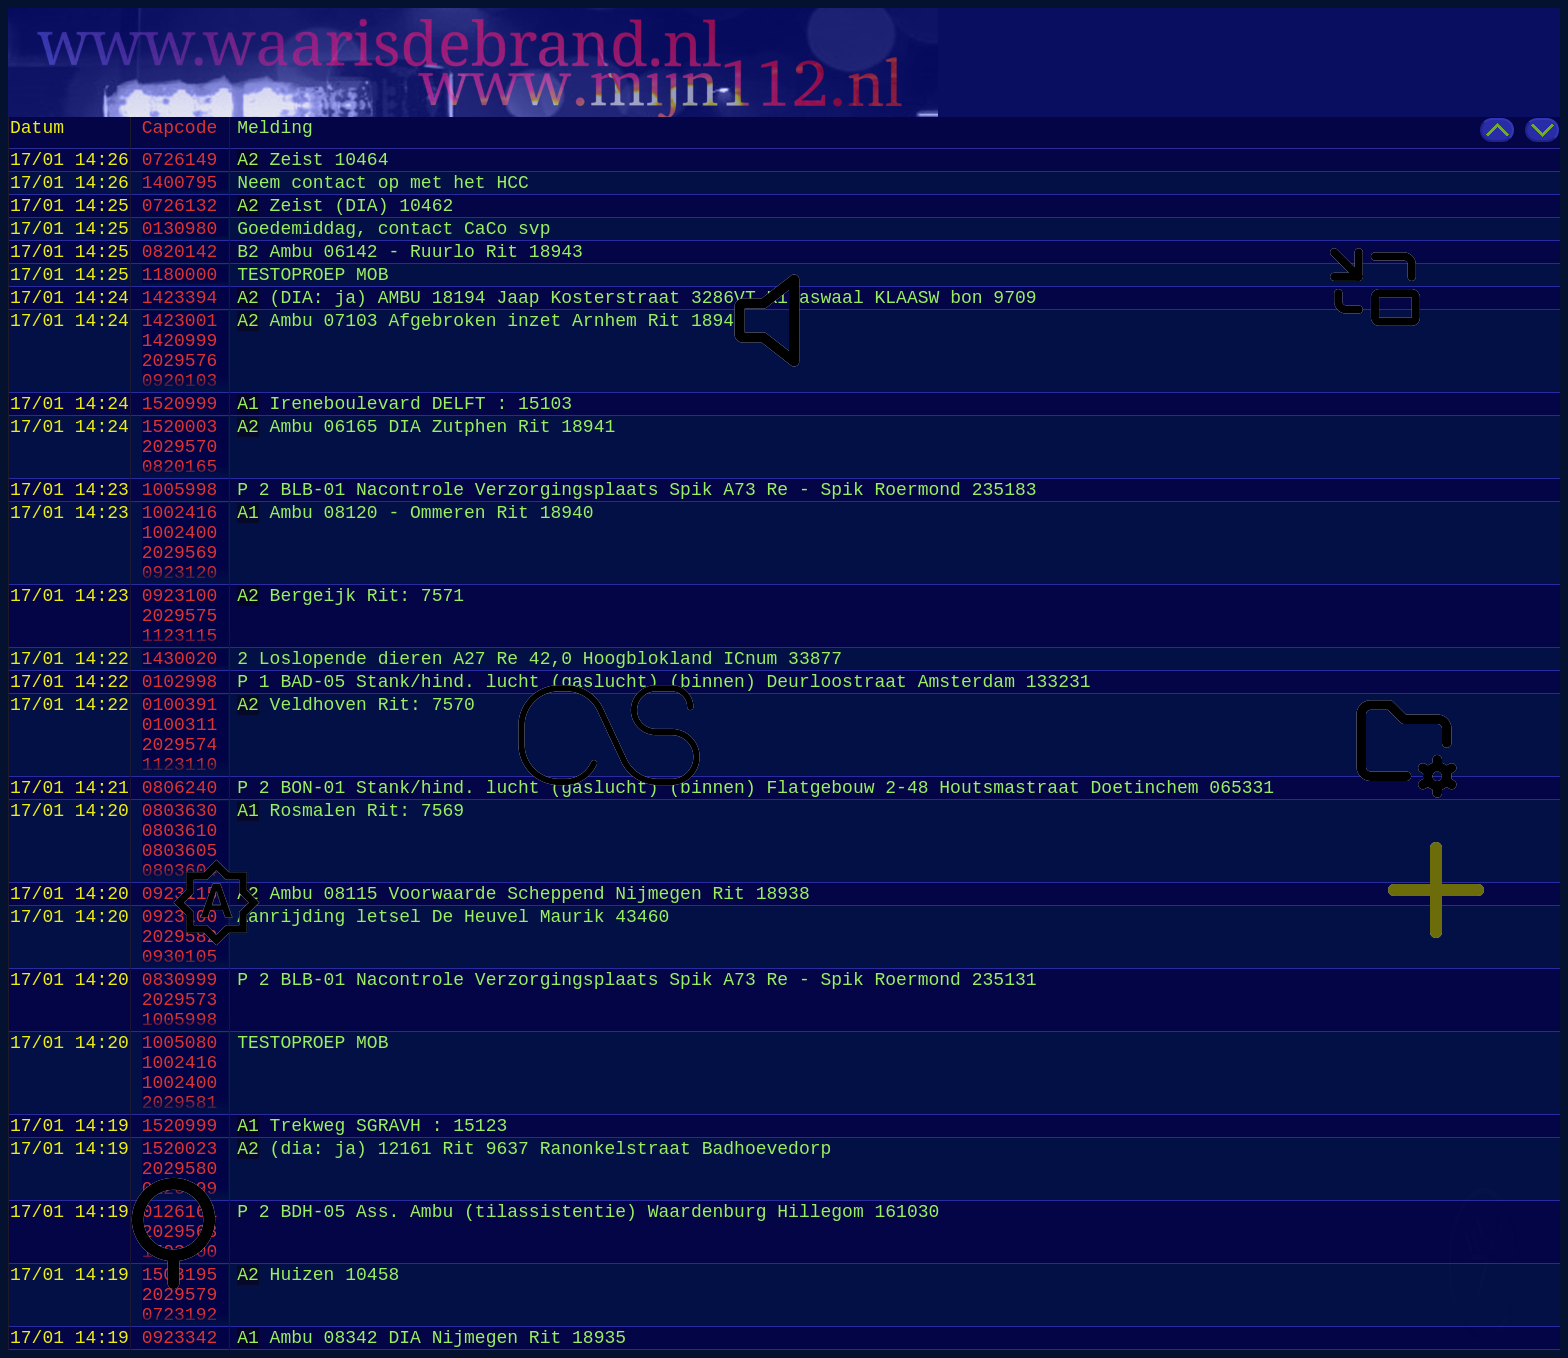 The height and width of the screenshot is (1358, 1568). I want to click on connect to your Last.fm account, so click(609, 732).